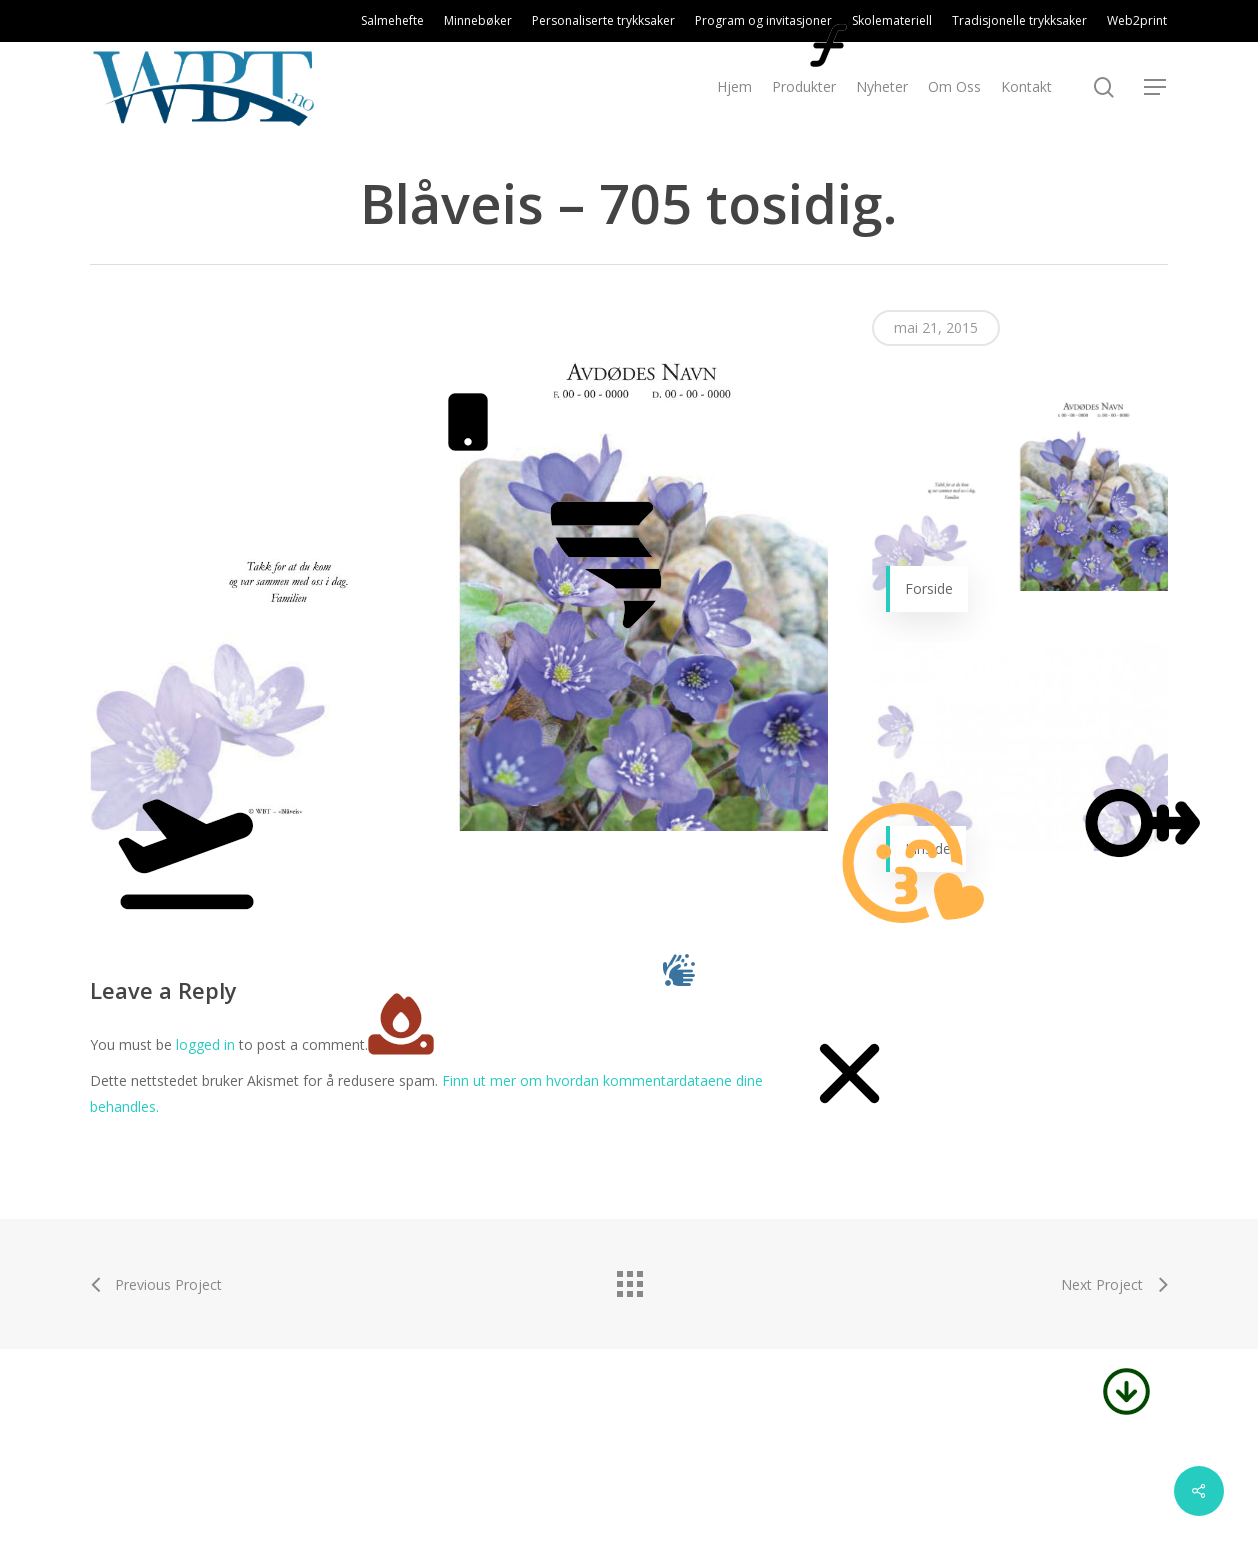  I want to click on indicates florin or dutch guilder currency, so click(828, 45).